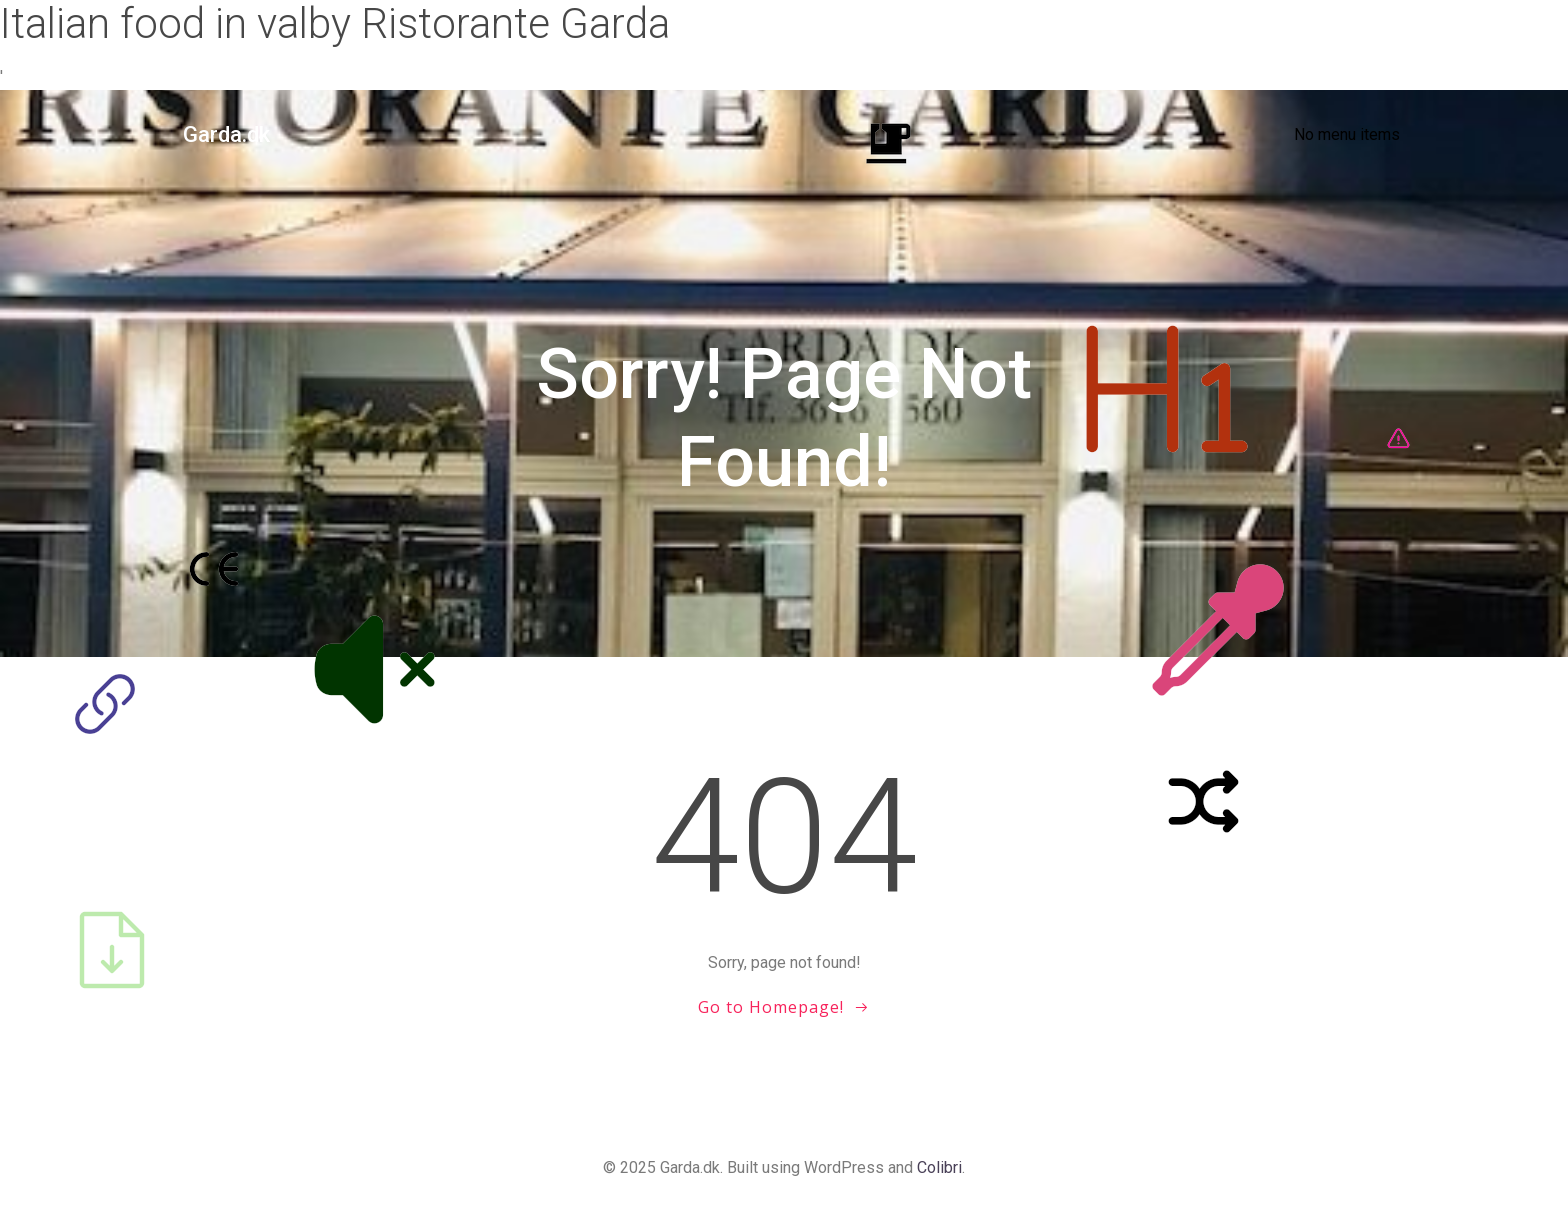 The height and width of the screenshot is (1227, 1568). What do you see at coordinates (1203, 801) in the screenshot?
I see `shuffle playlist or queue` at bounding box center [1203, 801].